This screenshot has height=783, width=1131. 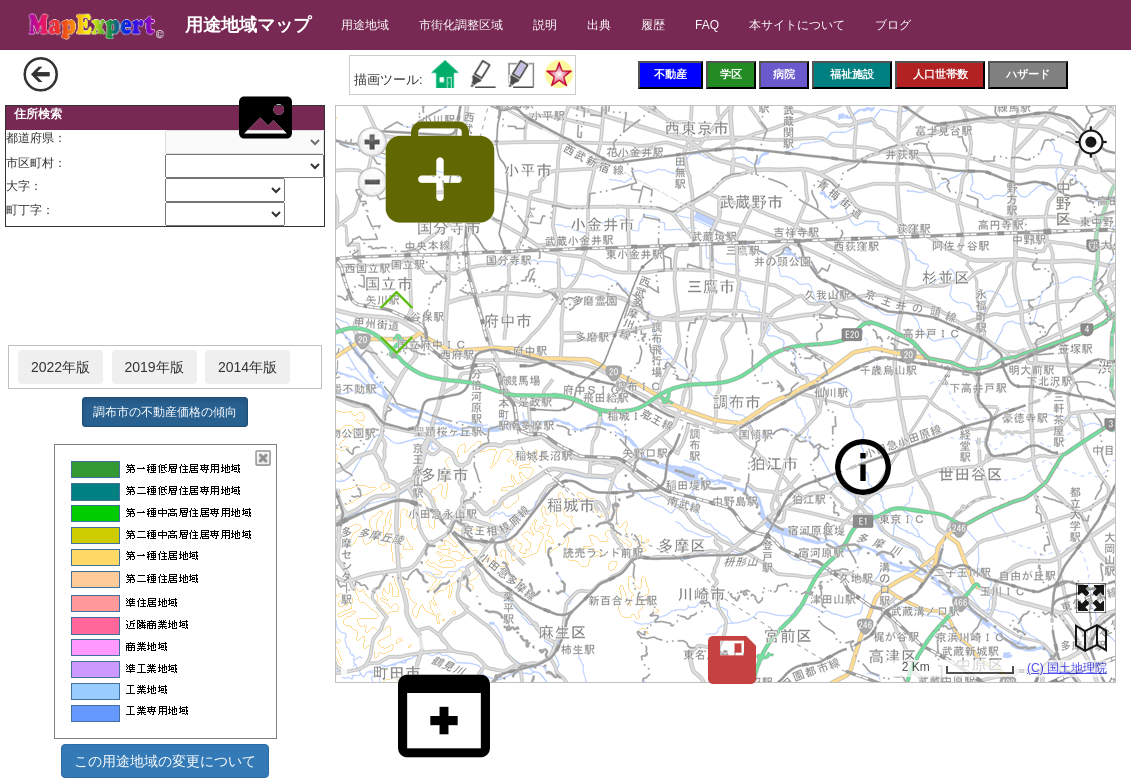 What do you see at coordinates (396, 322) in the screenshot?
I see `expand or collapse a dropdown menu` at bounding box center [396, 322].